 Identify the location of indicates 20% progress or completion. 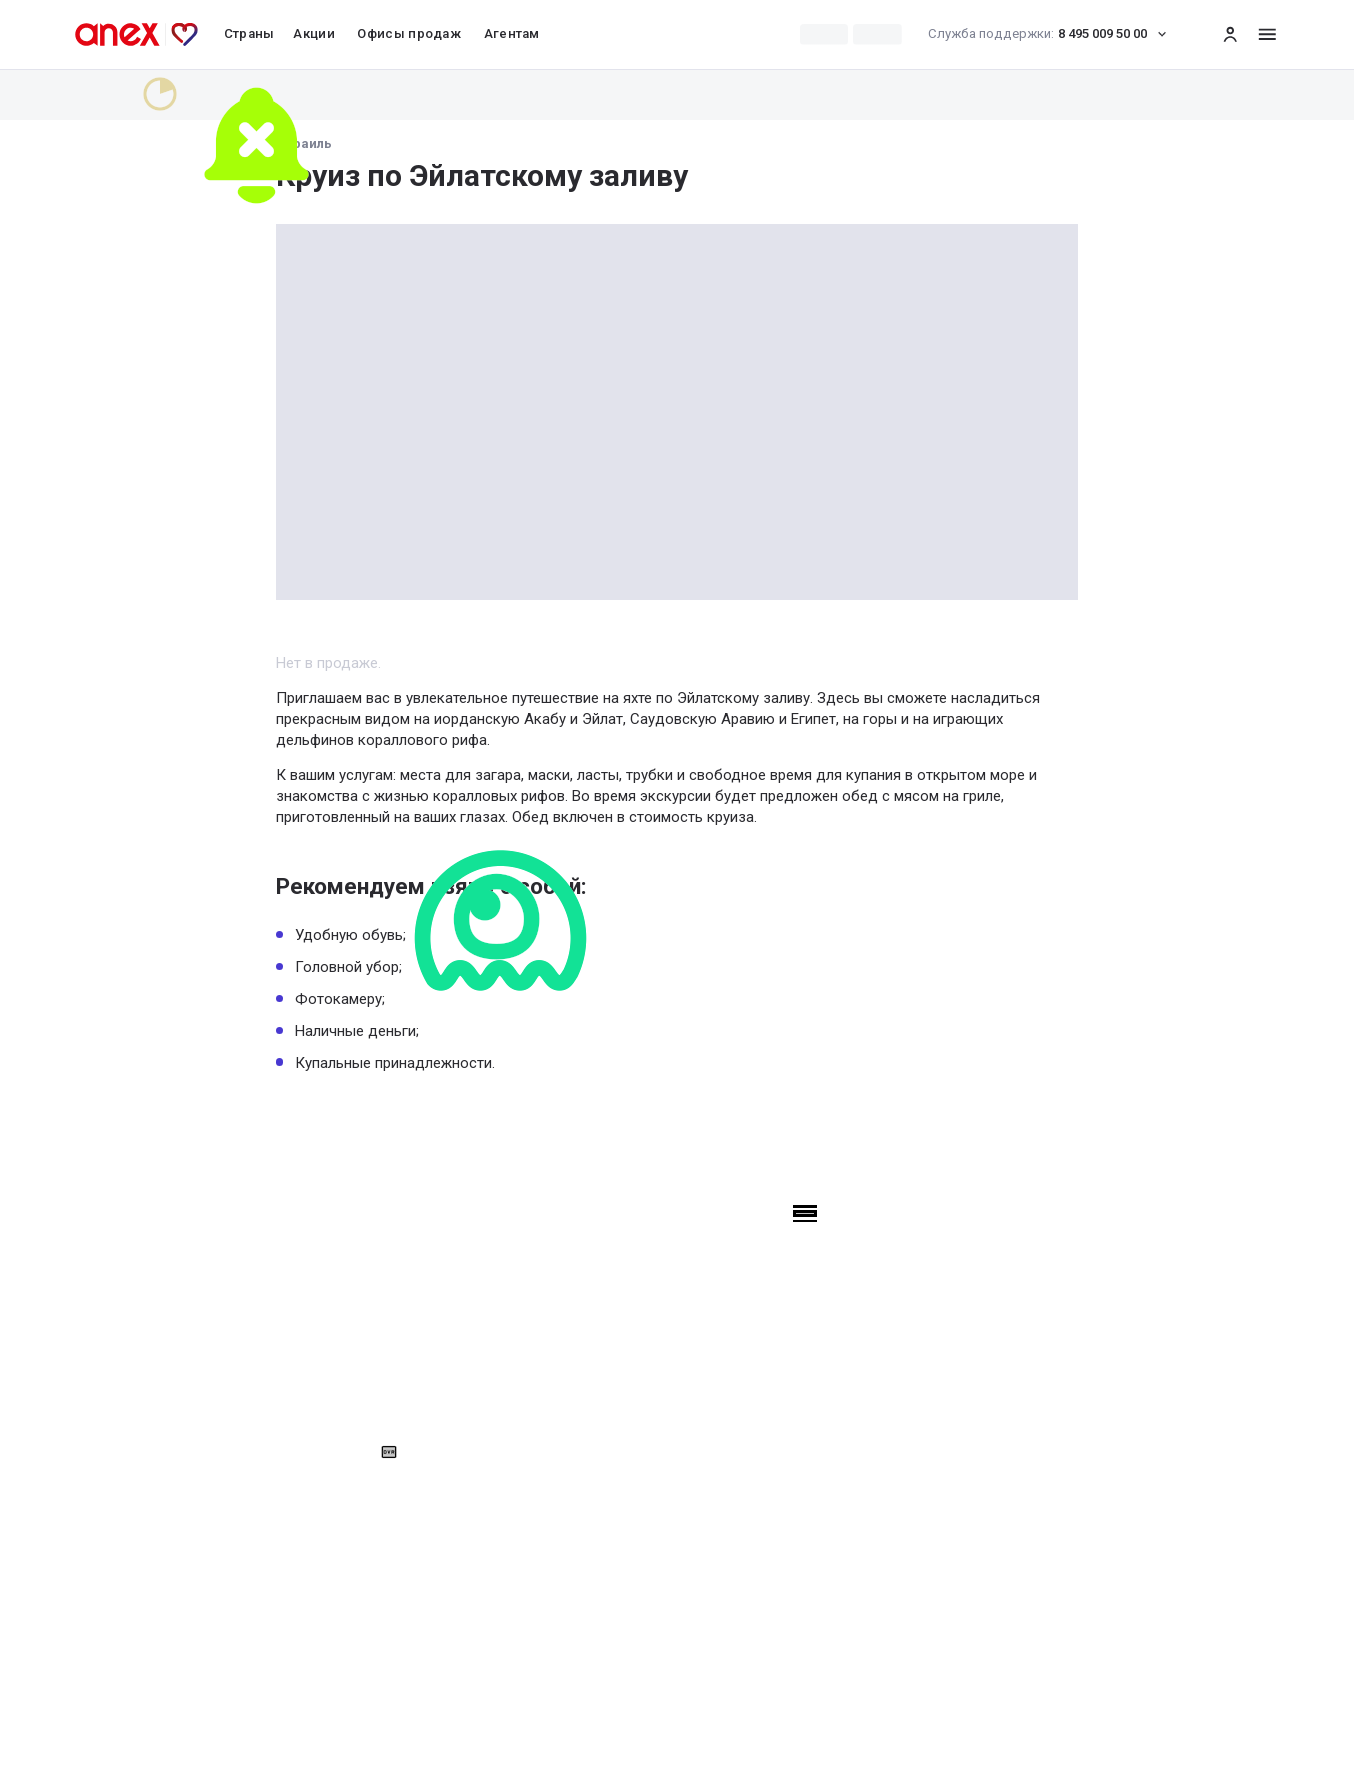
(160, 94).